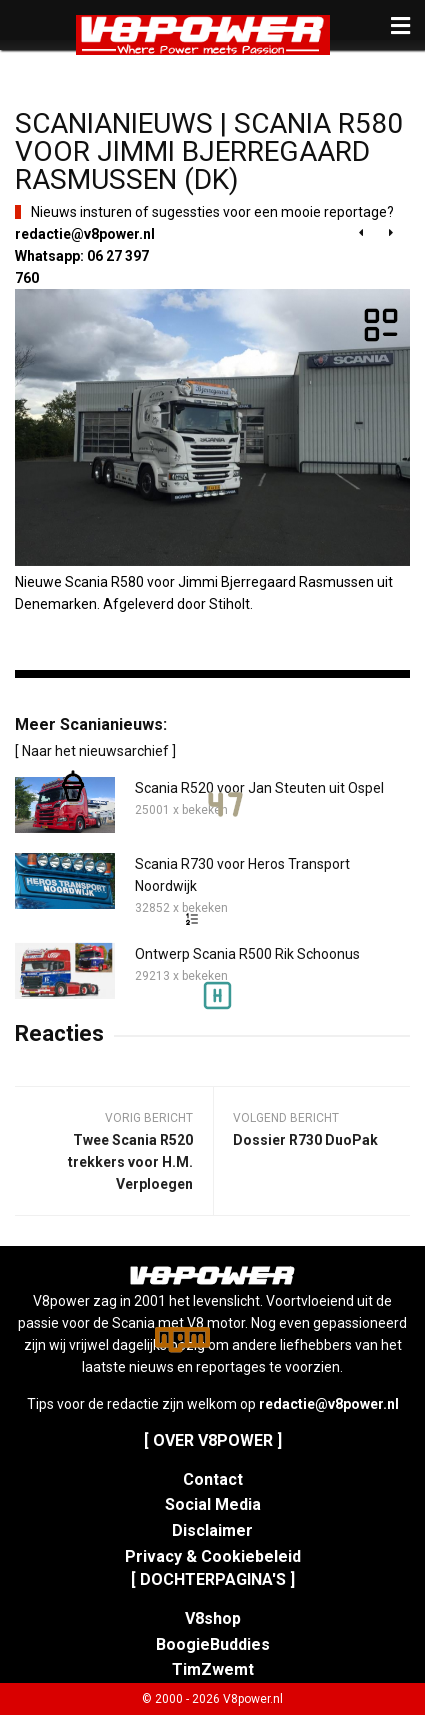 This screenshot has width=425, height=1715. Describe the element at coordinates (73, 786) in the screenshot. I see `browse smoothie or milkshake options` at that location.